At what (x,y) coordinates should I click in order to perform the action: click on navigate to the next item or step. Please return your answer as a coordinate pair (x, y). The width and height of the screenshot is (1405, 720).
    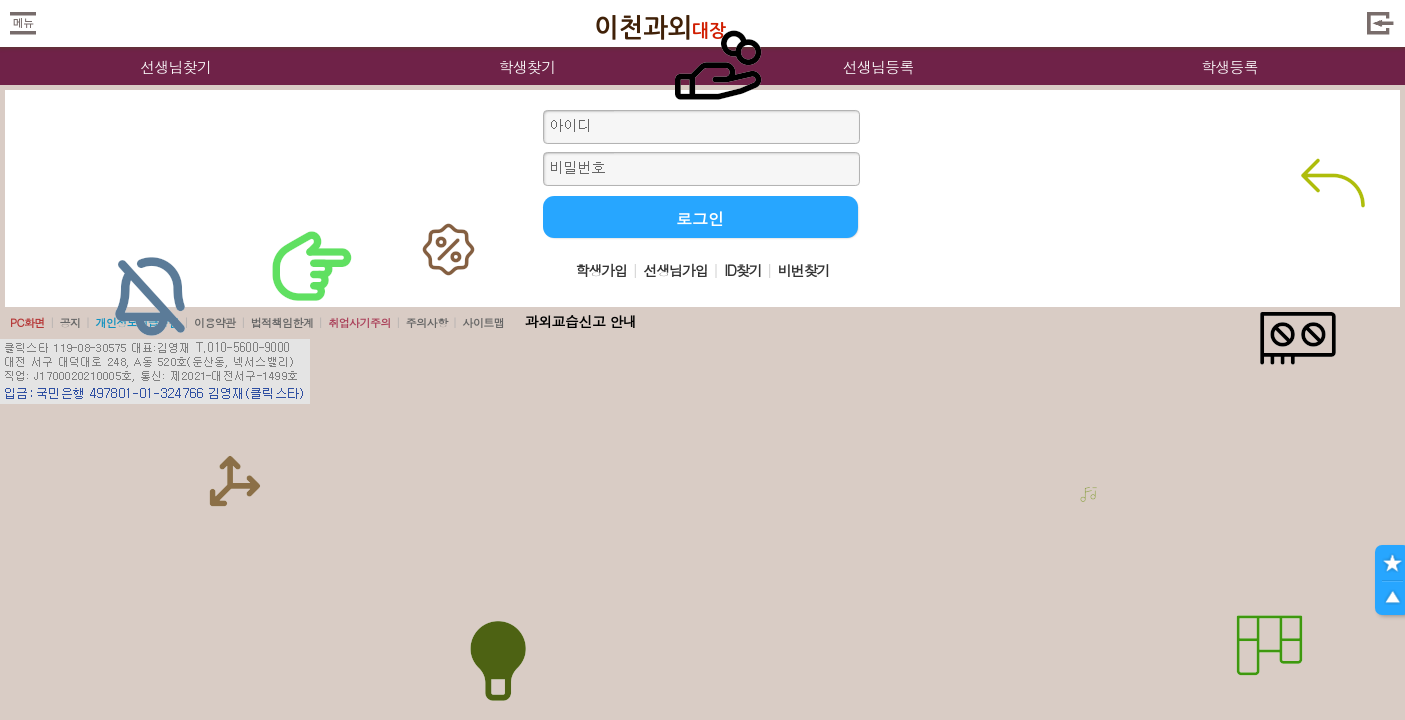
    Looking at the image, I should click on (310, 267).